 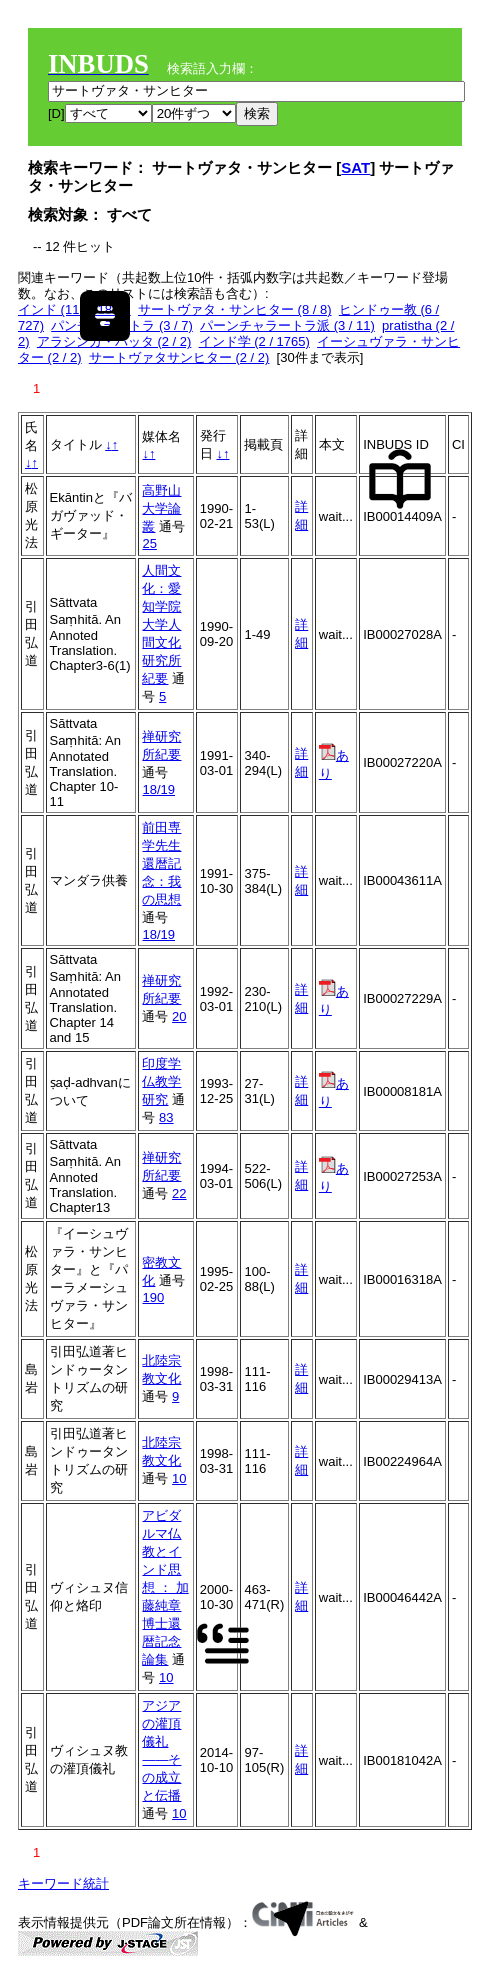 I want to click on insert a blockquote, so click(x=223, y=1643).